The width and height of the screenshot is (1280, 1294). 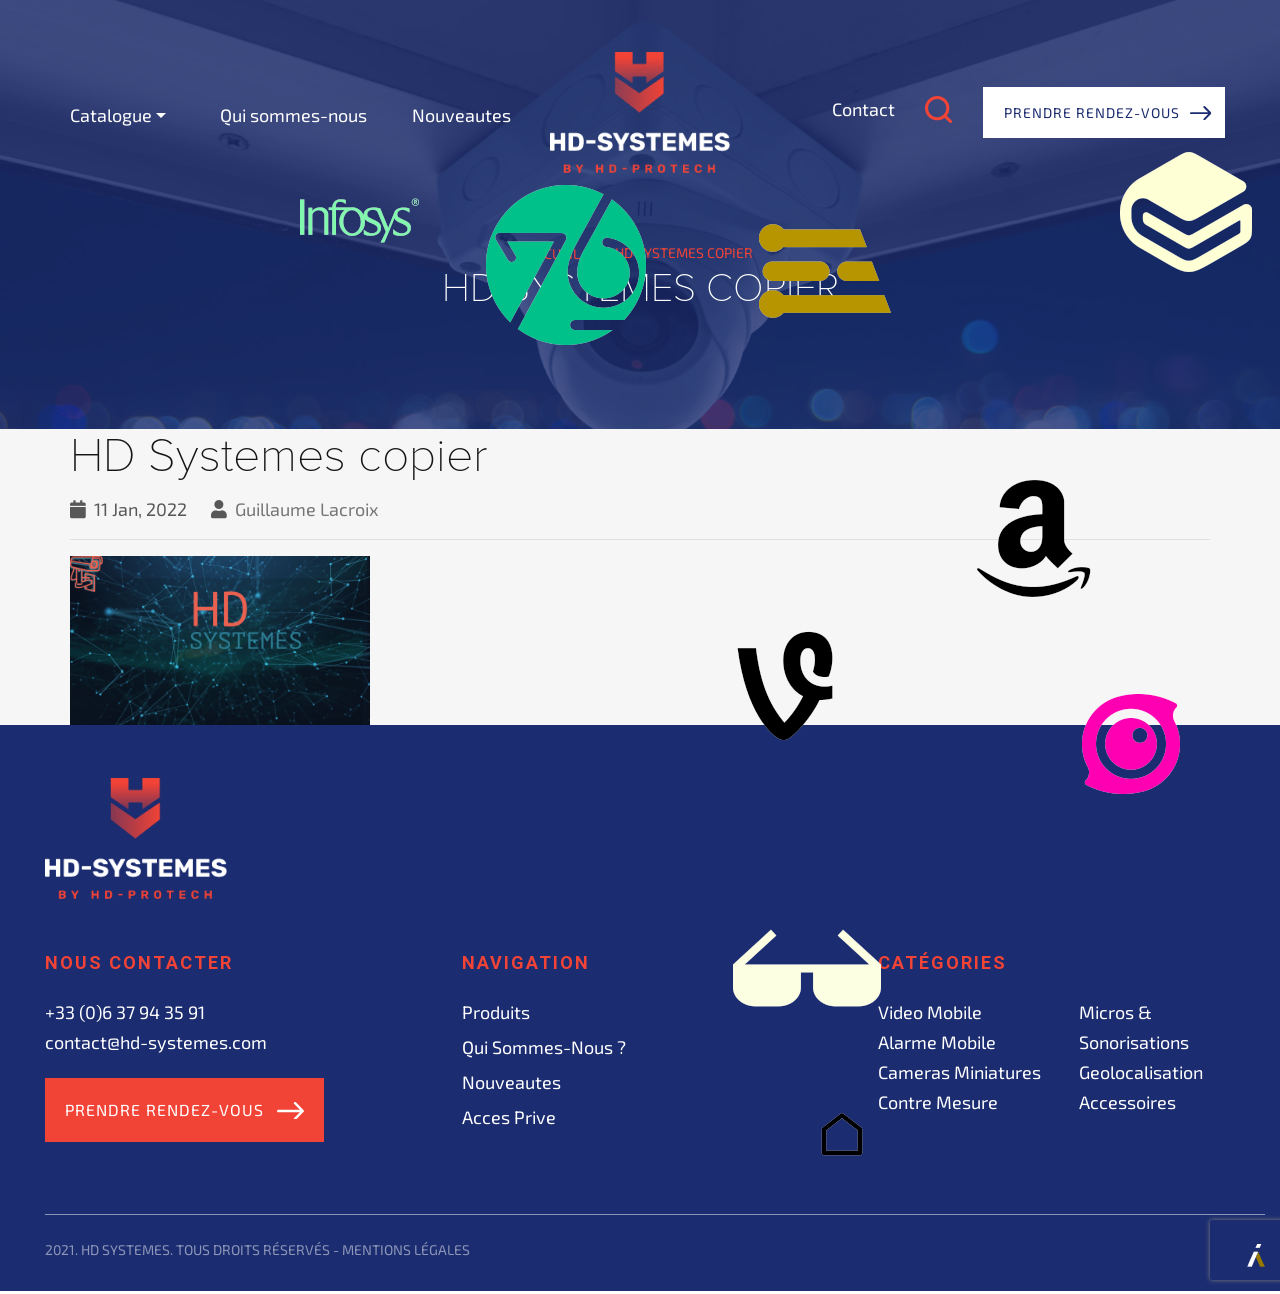 I want to click on navigate to home screen, so click(x=842, y=1135).